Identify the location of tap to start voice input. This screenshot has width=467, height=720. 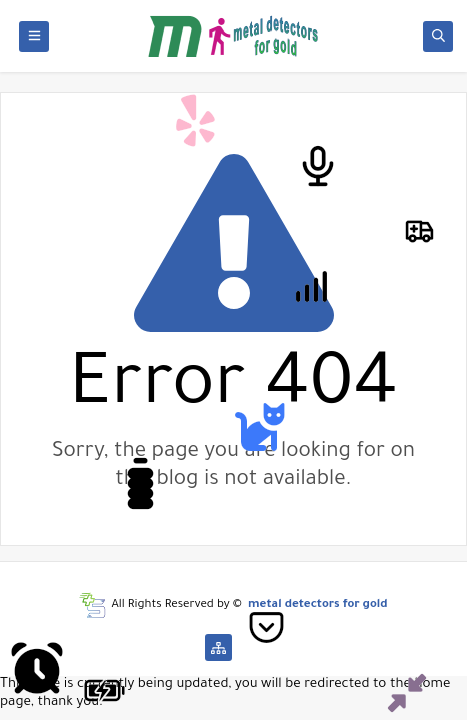
(318, 167).